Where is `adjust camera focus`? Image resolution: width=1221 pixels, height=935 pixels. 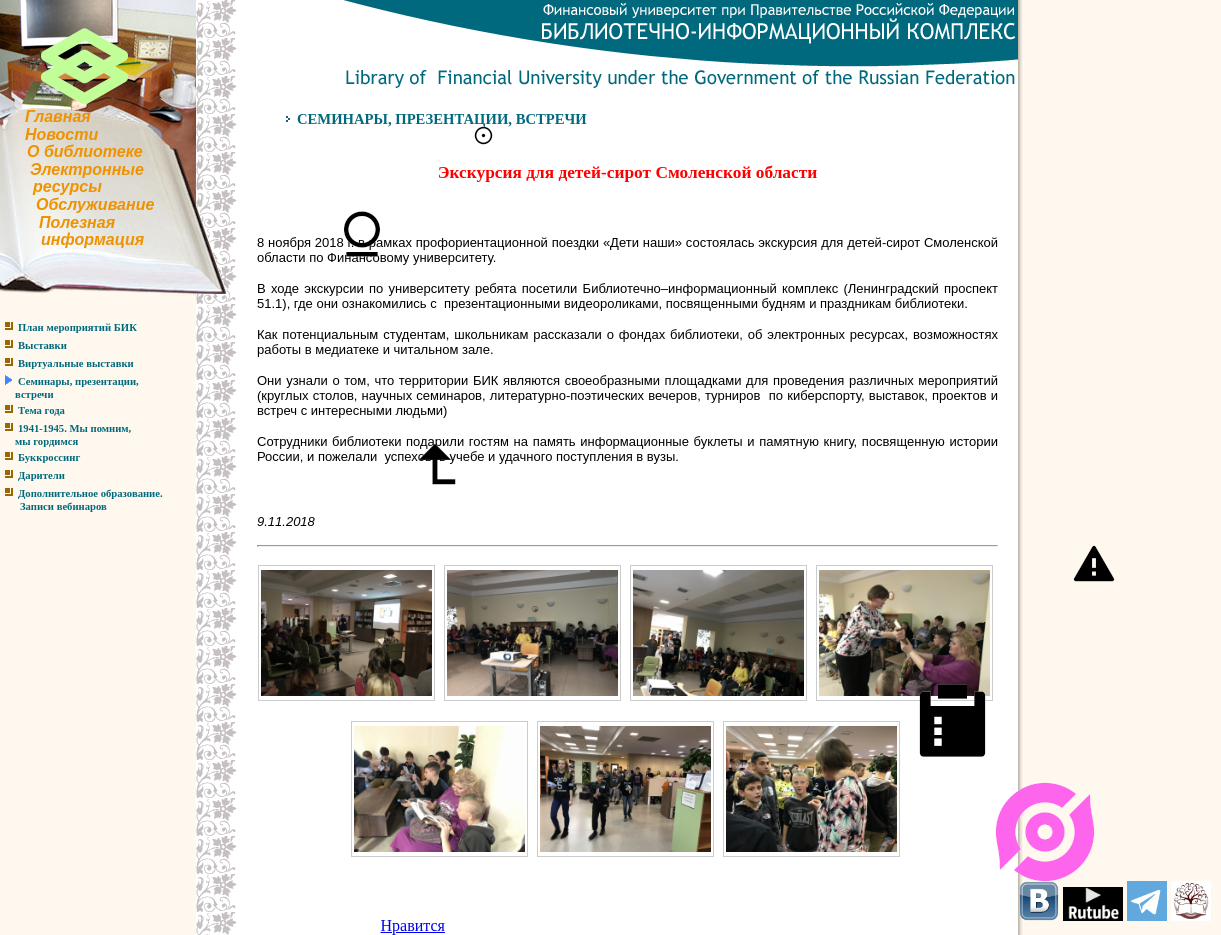 adjust camera focus is located at coordinates (483, 135).